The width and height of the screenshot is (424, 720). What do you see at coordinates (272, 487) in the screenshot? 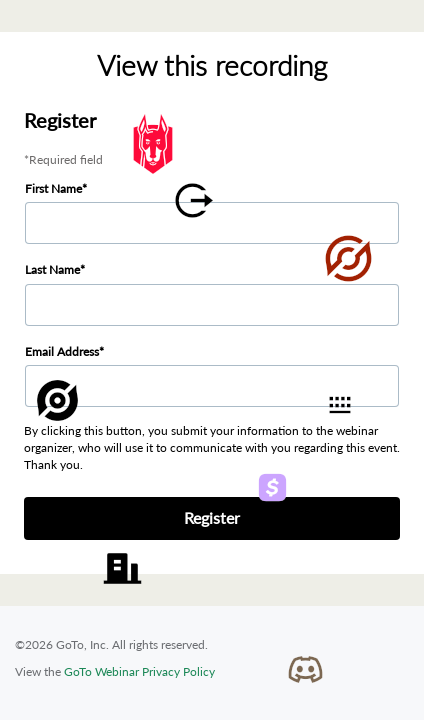
I see `open Cash App` at bounding box center [272, 487].